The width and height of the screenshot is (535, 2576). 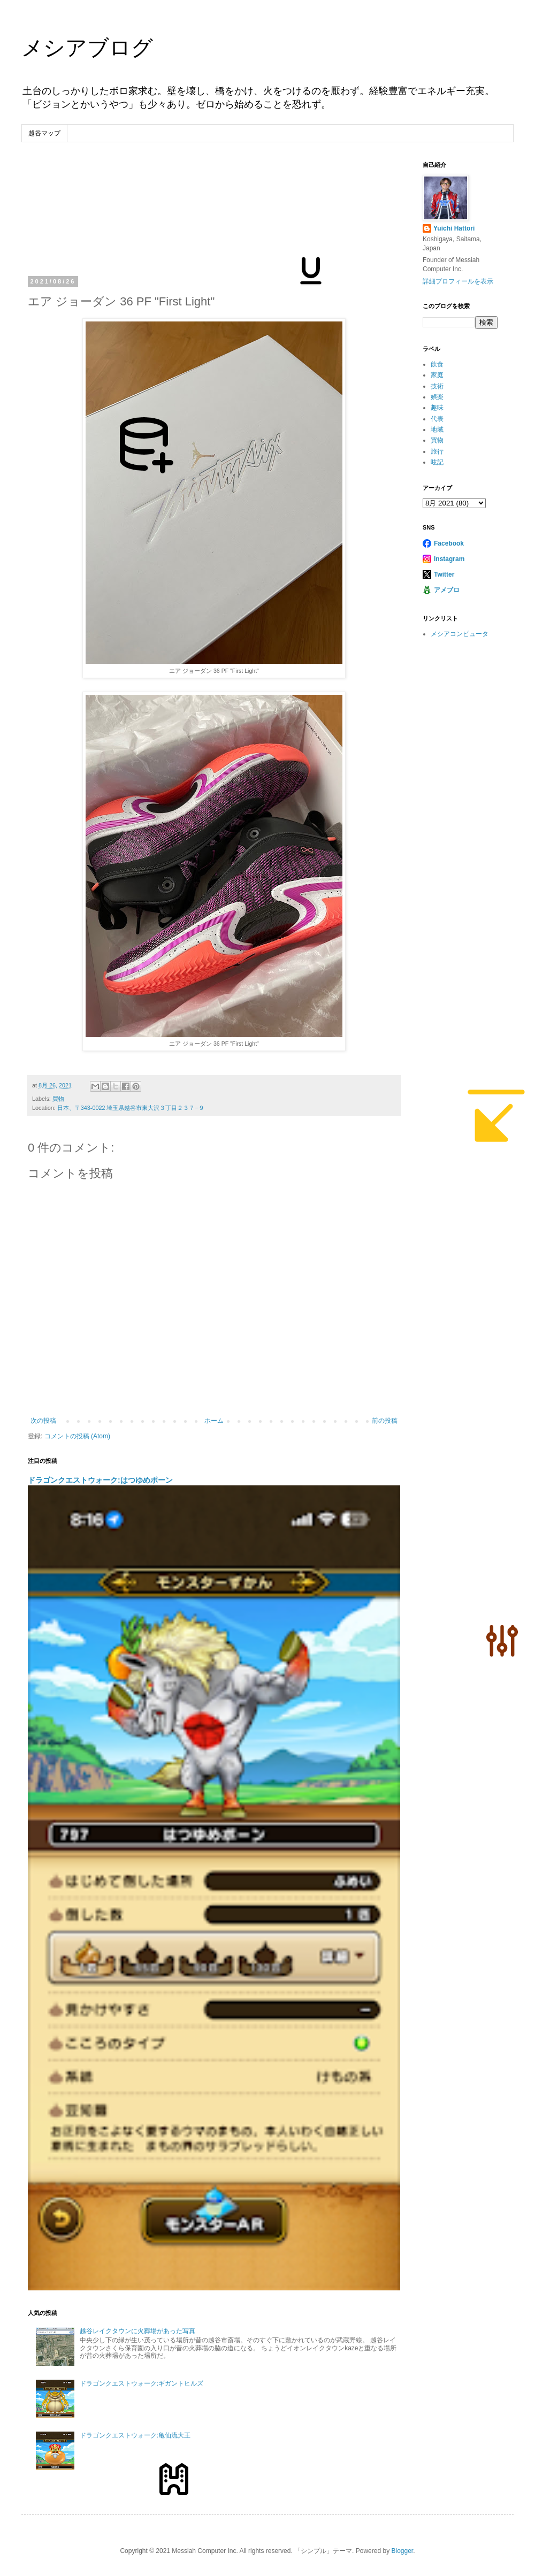 I want to click on access fortress or castle-related content, so click(x=174, y=2479).